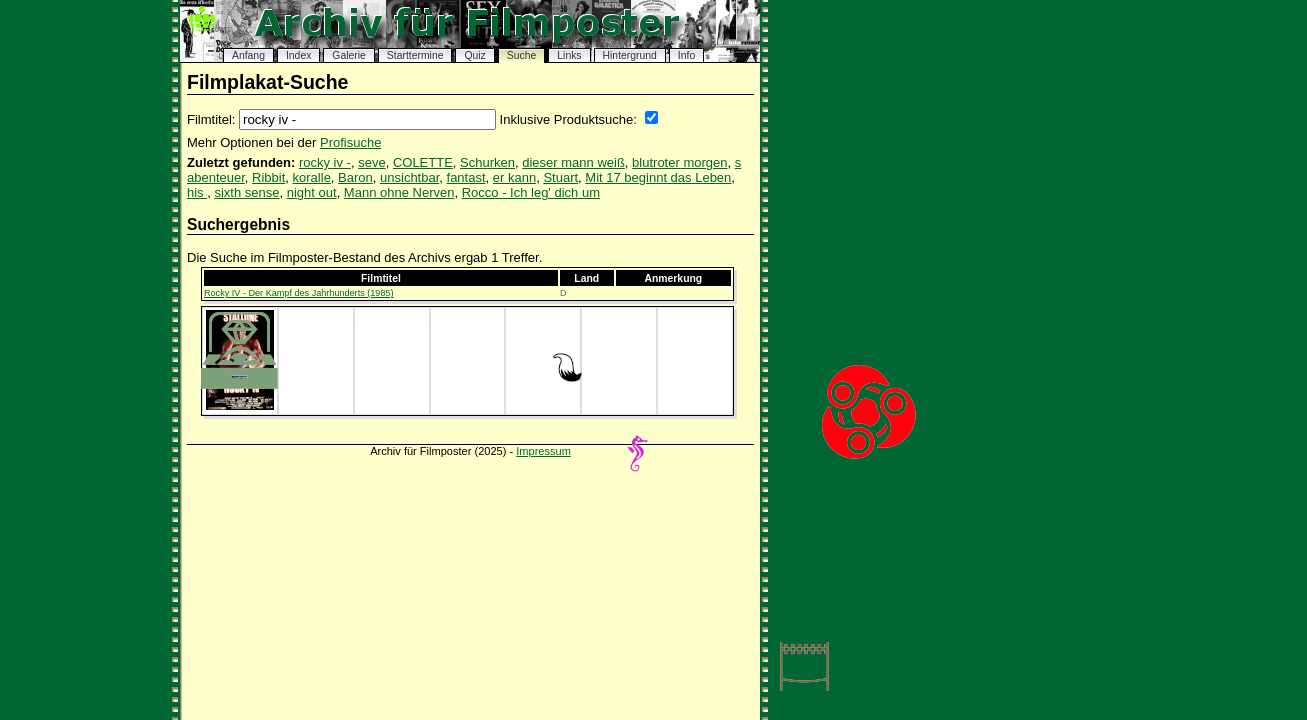 This screenshot has width=1307, height=720. I want to click on fox or canine character/avatar selection, so click(567, 367).